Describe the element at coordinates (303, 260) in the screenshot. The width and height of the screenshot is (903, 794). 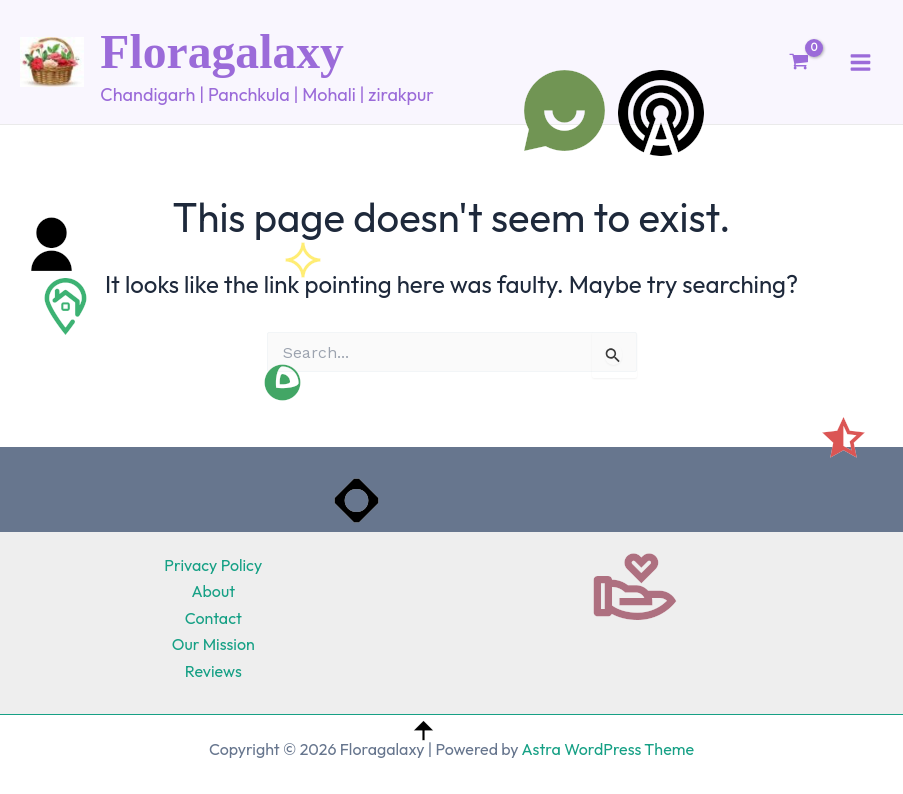
I see `indicates bright or sunny weather conditions` at that location.